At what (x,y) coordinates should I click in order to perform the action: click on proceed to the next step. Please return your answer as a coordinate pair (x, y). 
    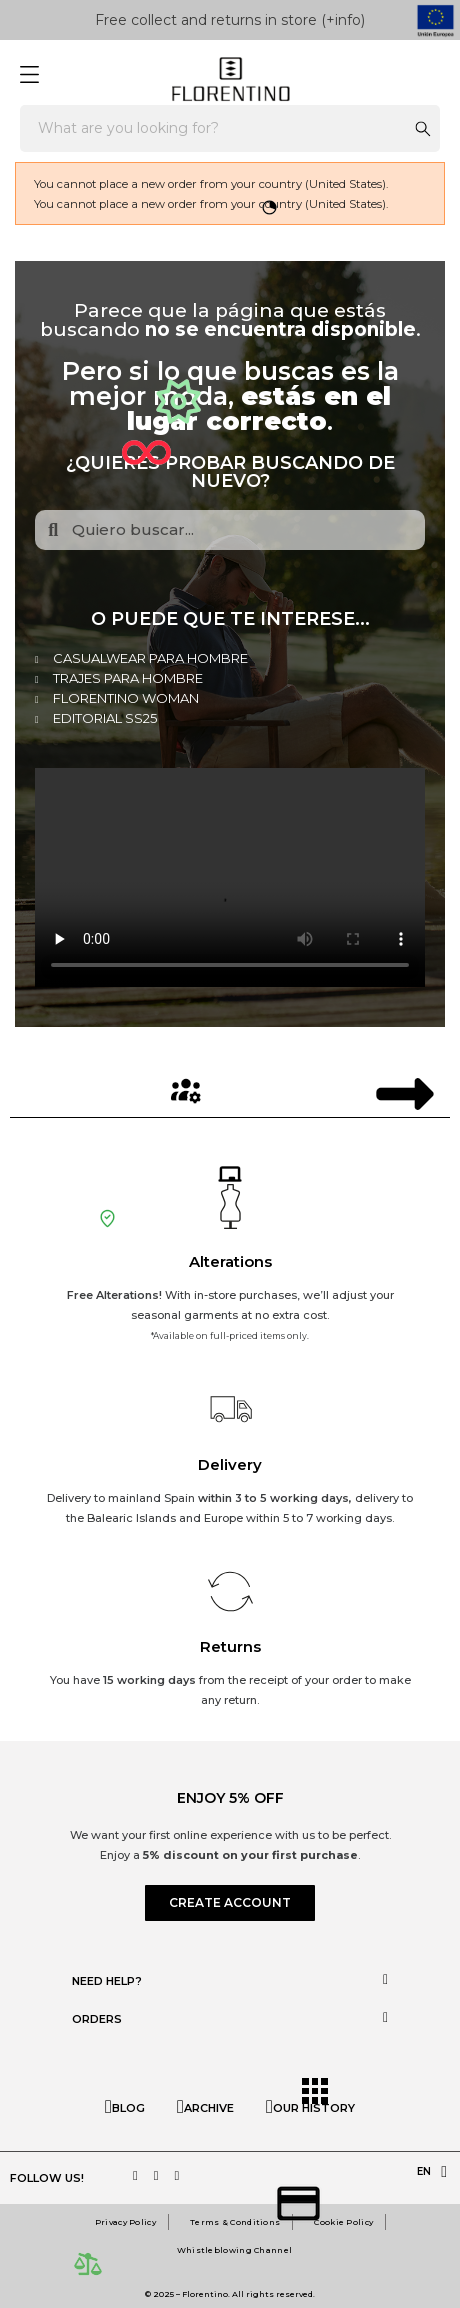
    Looking at the image, I should click on (405, 1094).